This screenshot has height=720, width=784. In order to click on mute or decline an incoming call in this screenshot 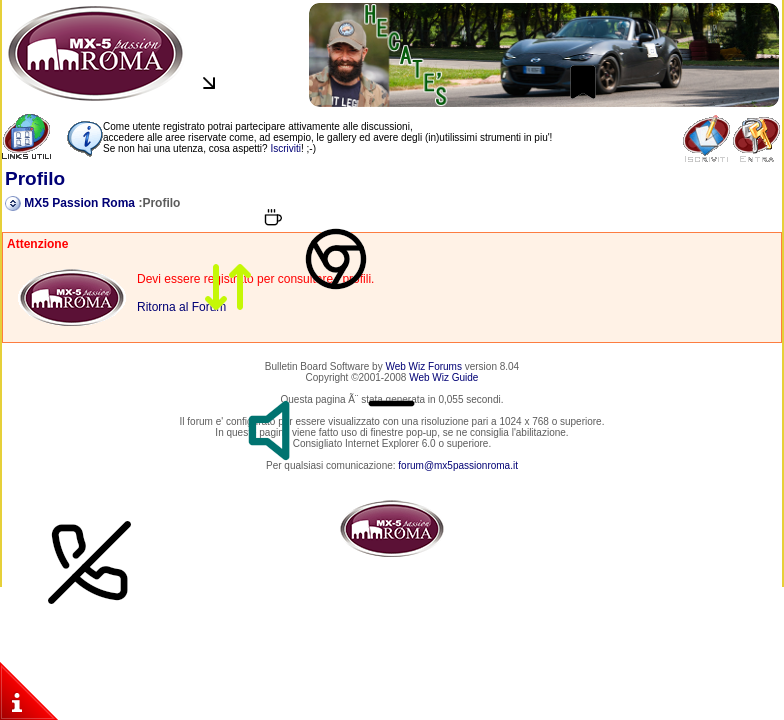, I will do `click(89, 562)`.